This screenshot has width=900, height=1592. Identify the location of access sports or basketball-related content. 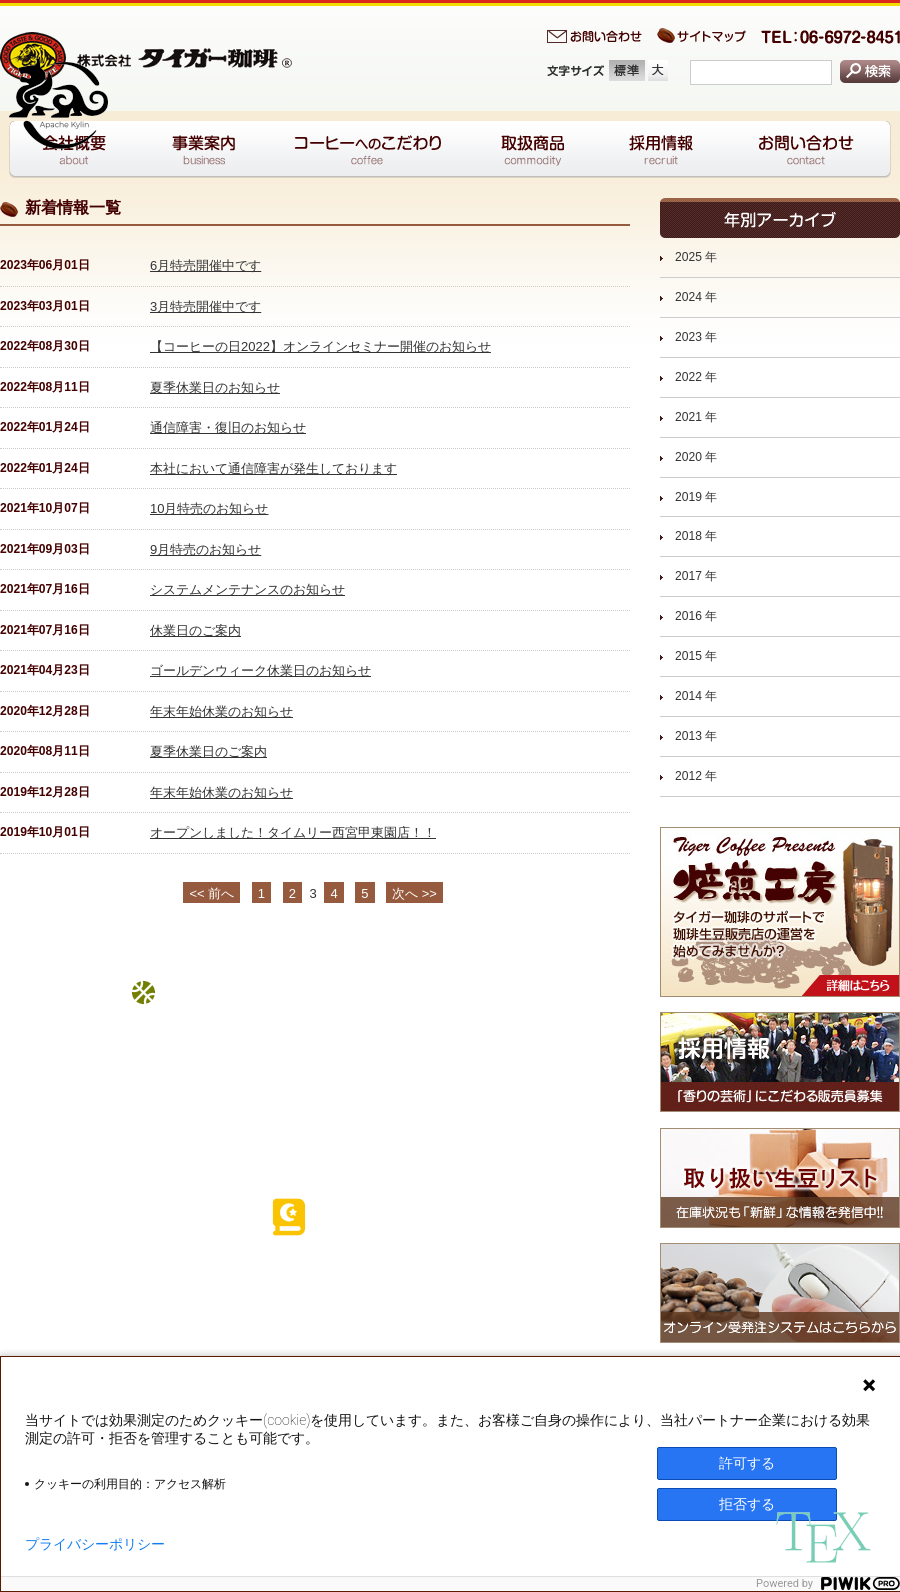
(143, 992).